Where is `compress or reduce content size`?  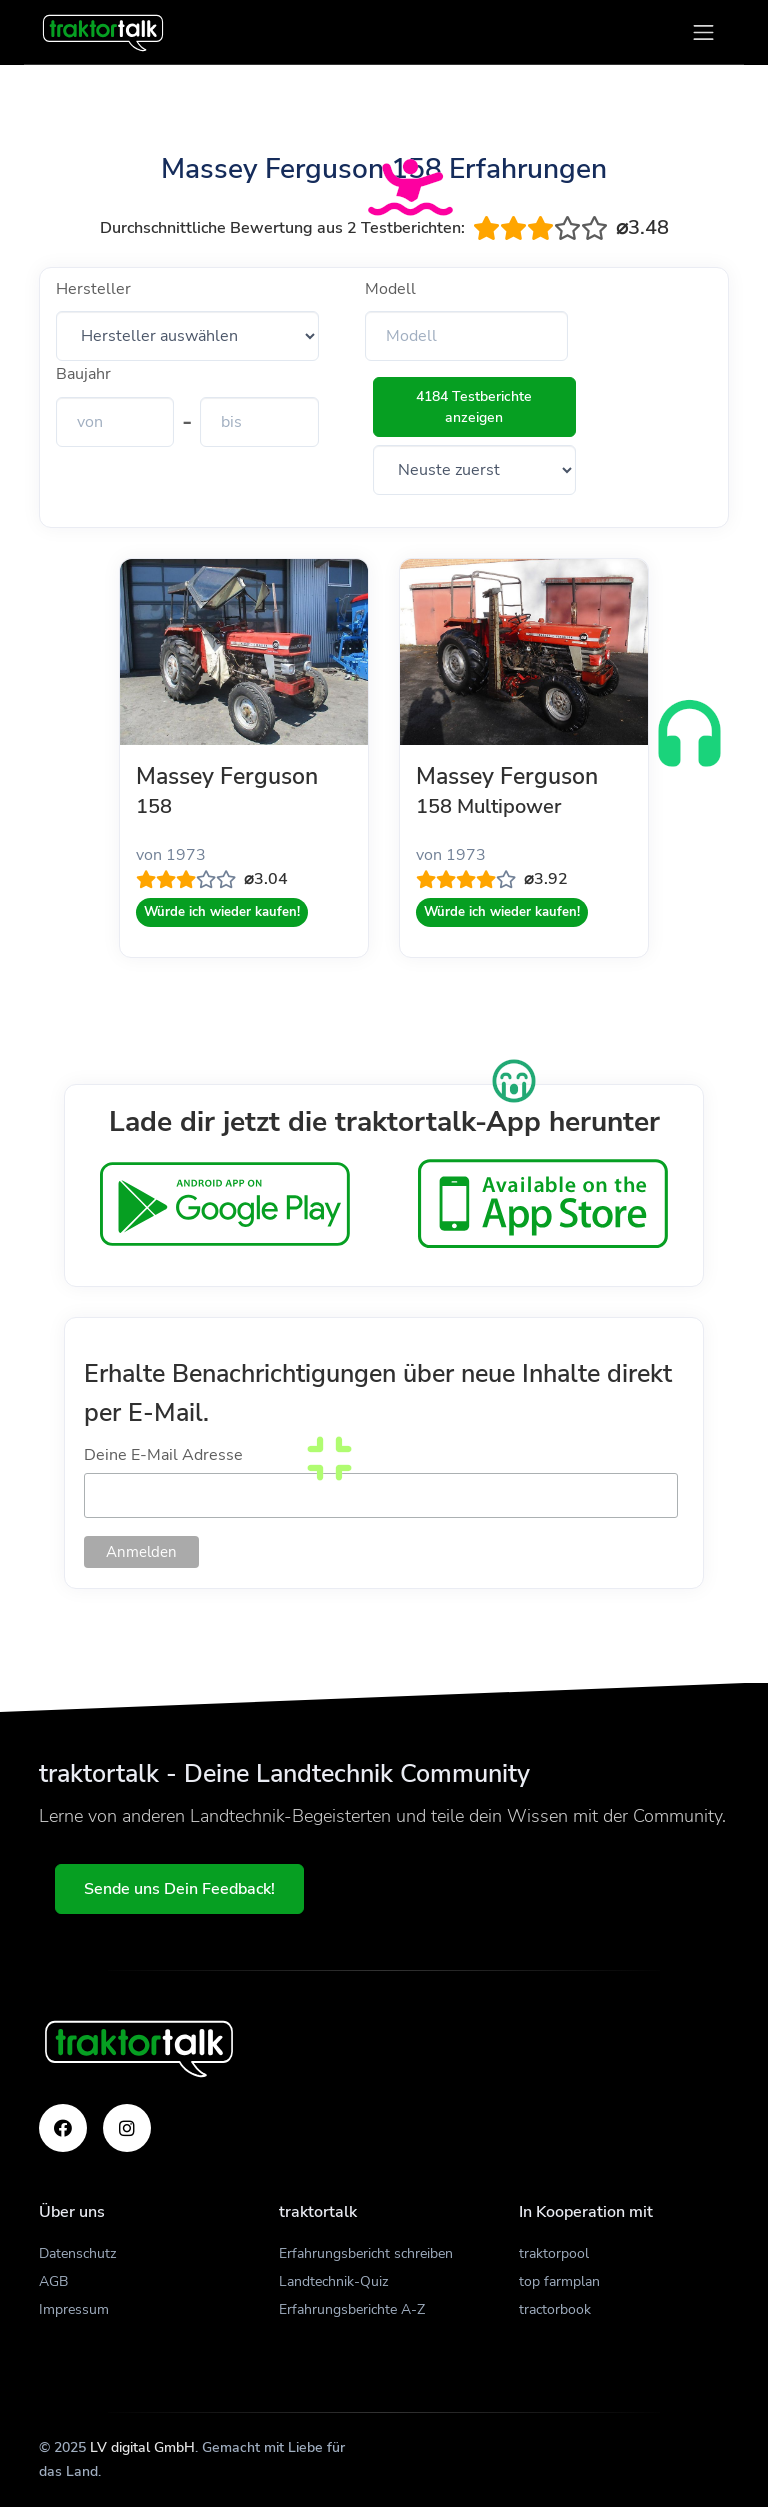
compress or reduce content size is located at coordinates (329, 1458).